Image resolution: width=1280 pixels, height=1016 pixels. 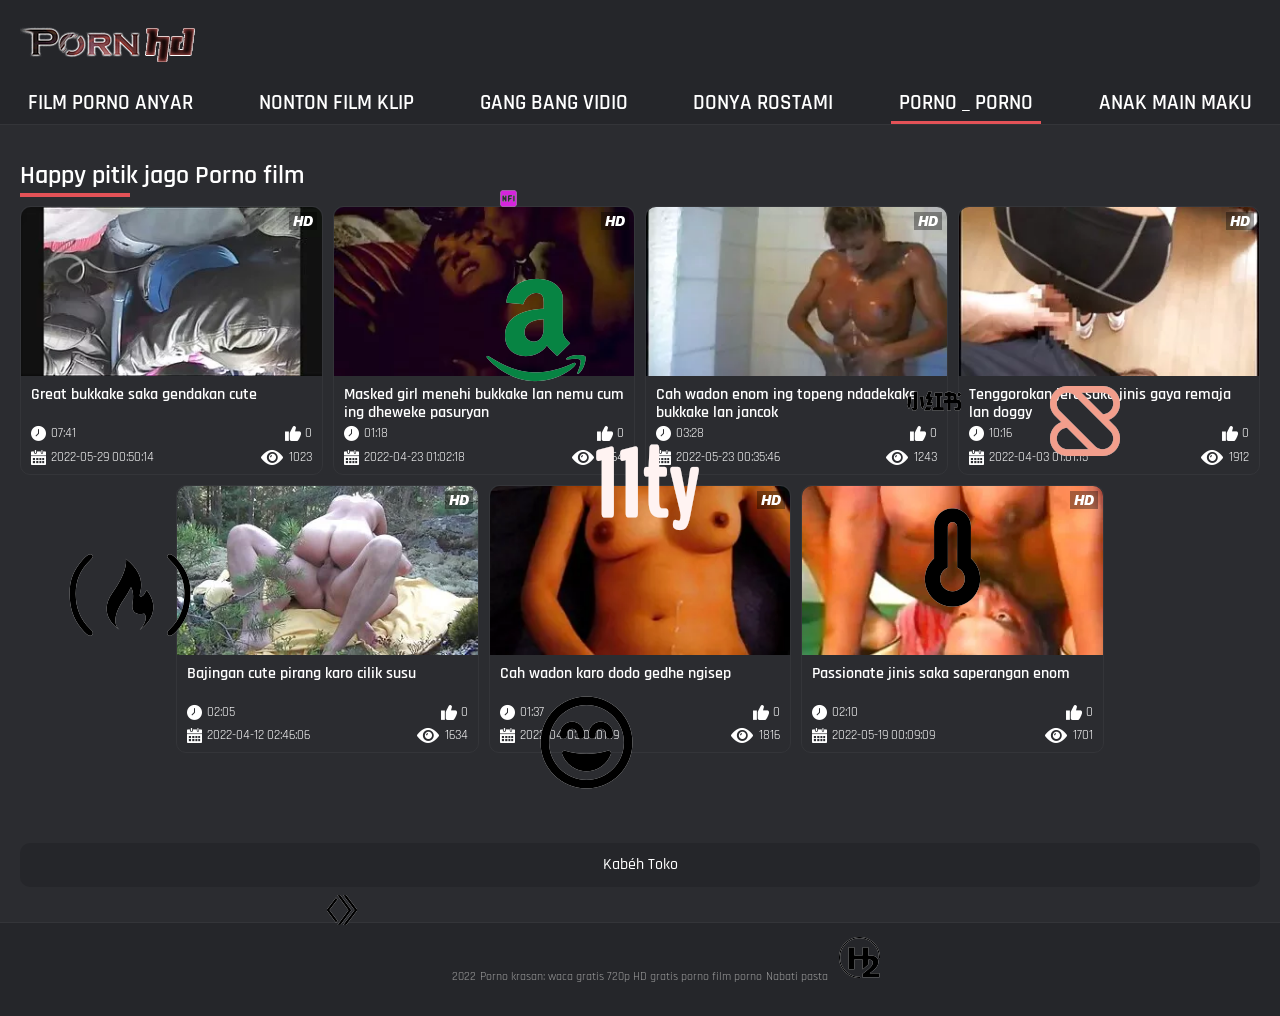 What do you see at coordinates (536, 330) in the screenshot?
I see `open the Amazon app or website` at bounding box center [536, 330].